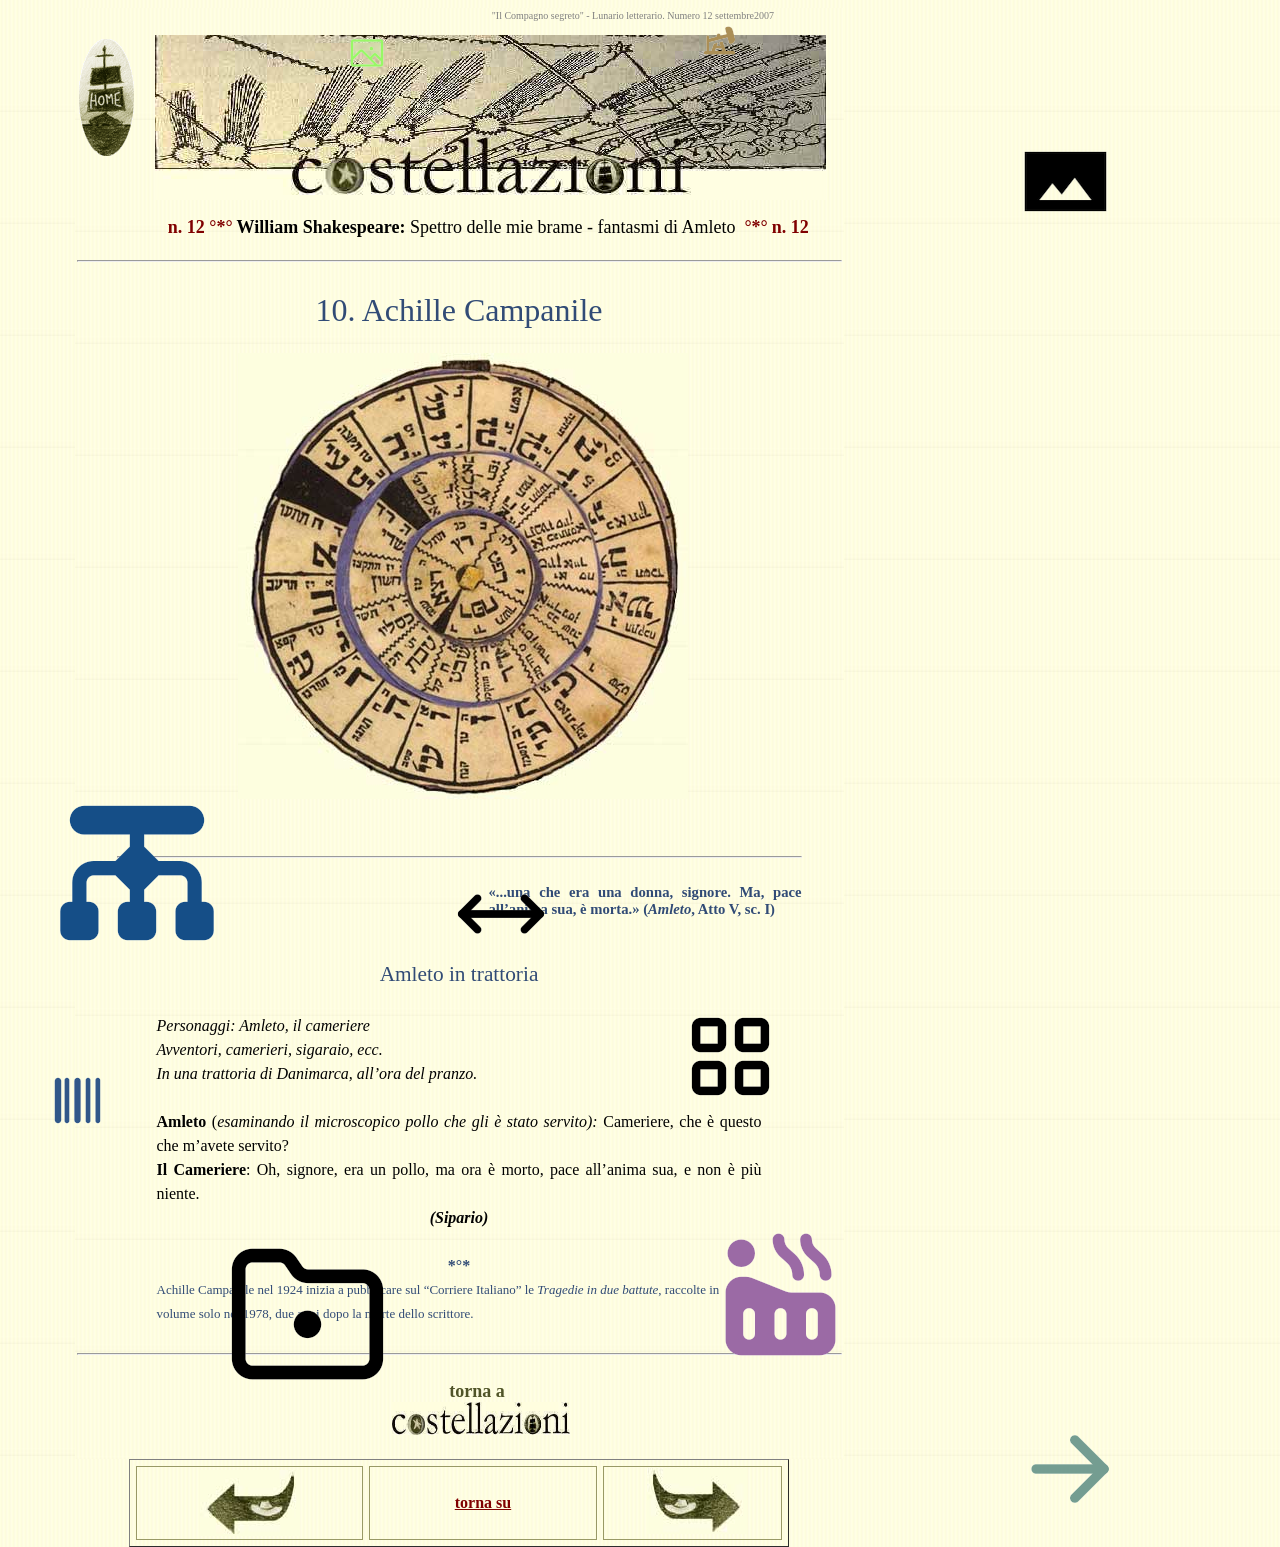  What do you see at coordinates (367, 53) in the screenshot?
I see `view or open an image file` at bounding box center [367, 53].